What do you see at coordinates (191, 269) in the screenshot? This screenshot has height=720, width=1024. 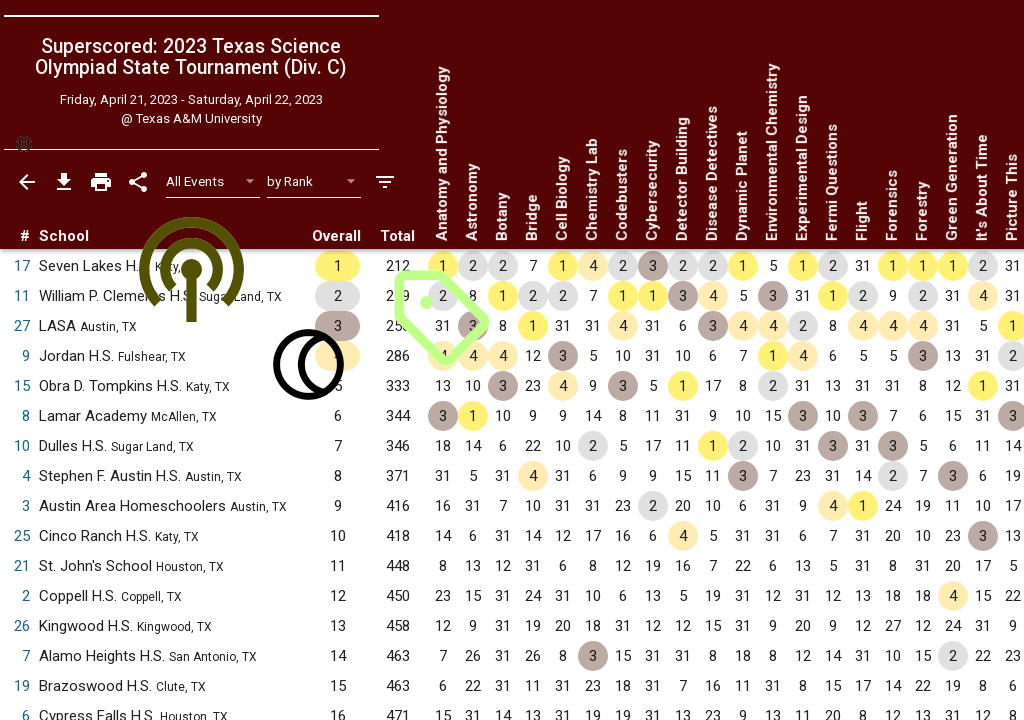 I see `broadcast or transmit a signal` at bounding box center [191, 269].